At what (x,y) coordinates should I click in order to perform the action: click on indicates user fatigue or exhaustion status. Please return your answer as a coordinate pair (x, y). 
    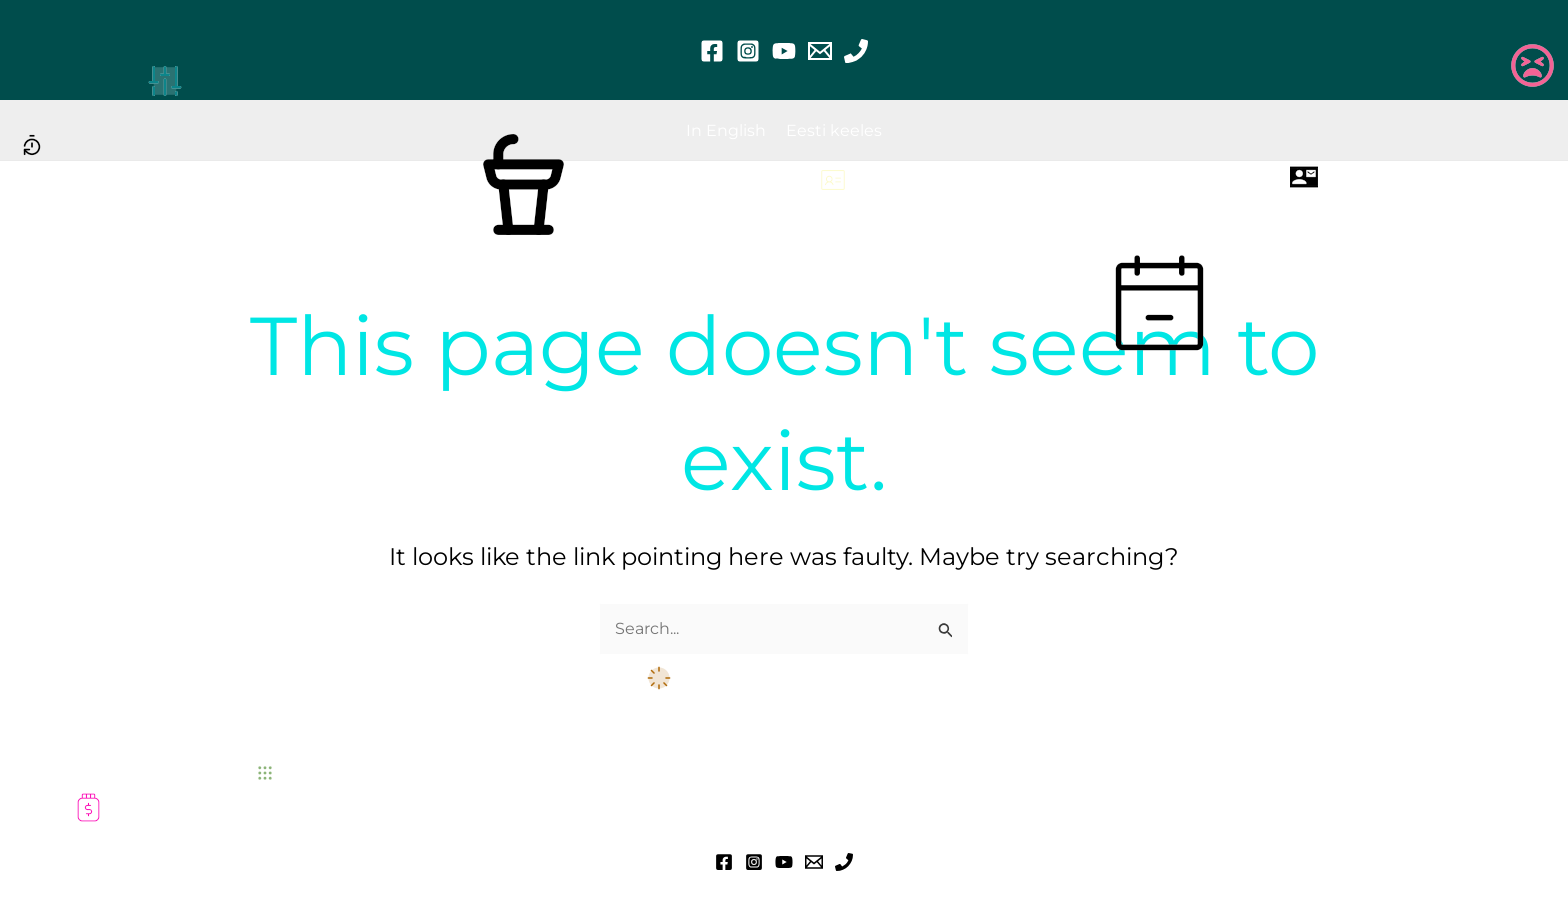
    Looking at the image, I should click on (1532, 65).